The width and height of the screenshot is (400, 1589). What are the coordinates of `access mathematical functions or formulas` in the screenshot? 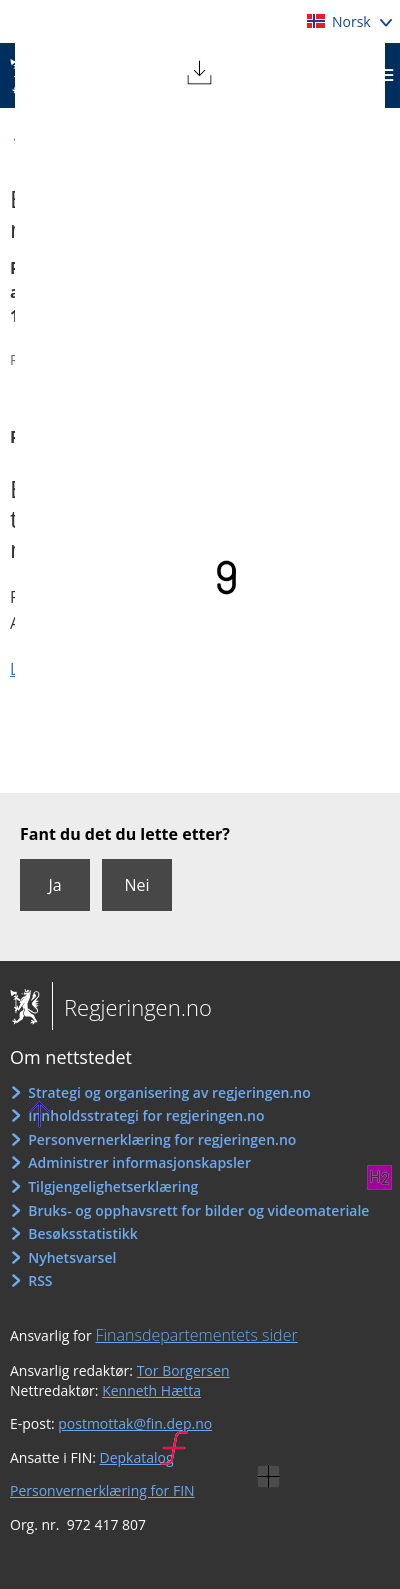 It's located at (174, 1448).